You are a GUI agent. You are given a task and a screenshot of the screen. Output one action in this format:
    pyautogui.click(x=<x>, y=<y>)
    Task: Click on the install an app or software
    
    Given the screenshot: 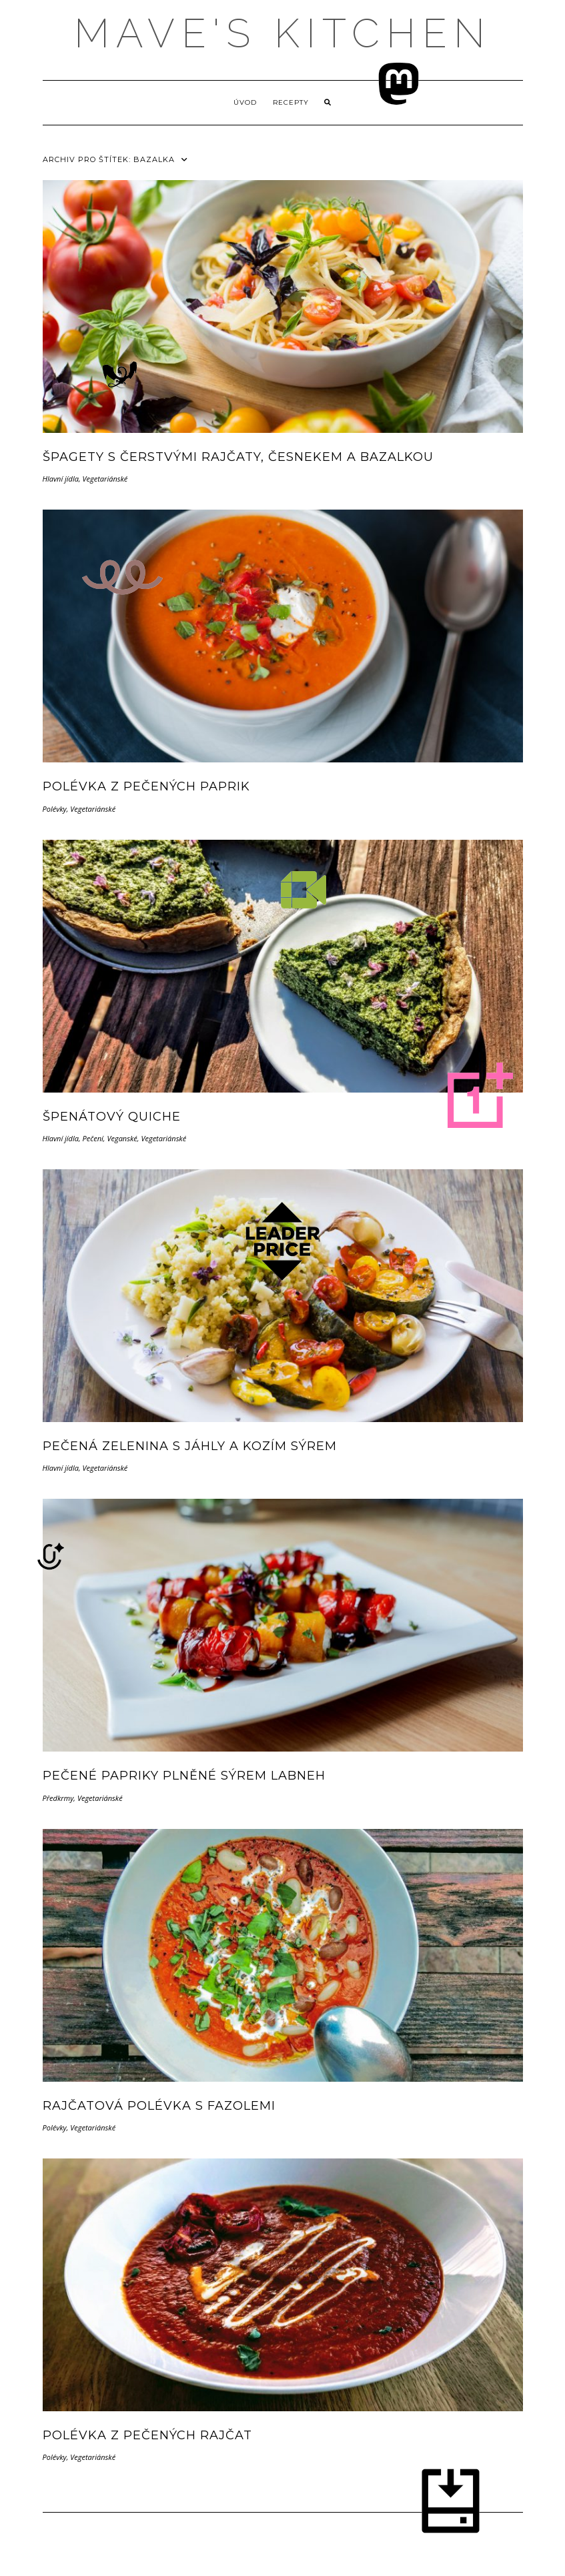 What is the action you would take?
    pyautogui.click(x=450, y=2501)
    